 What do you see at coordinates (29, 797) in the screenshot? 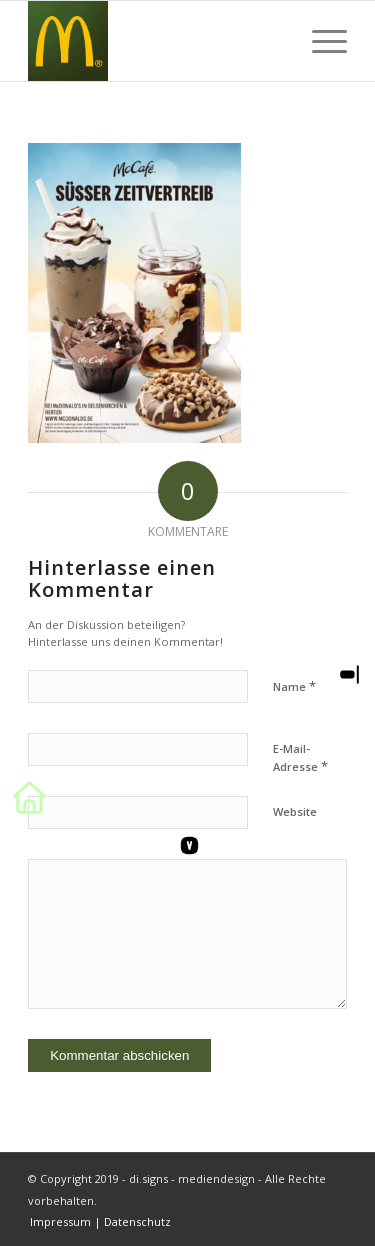
I see `navigate to home screen` at bounding box center [29, 797].